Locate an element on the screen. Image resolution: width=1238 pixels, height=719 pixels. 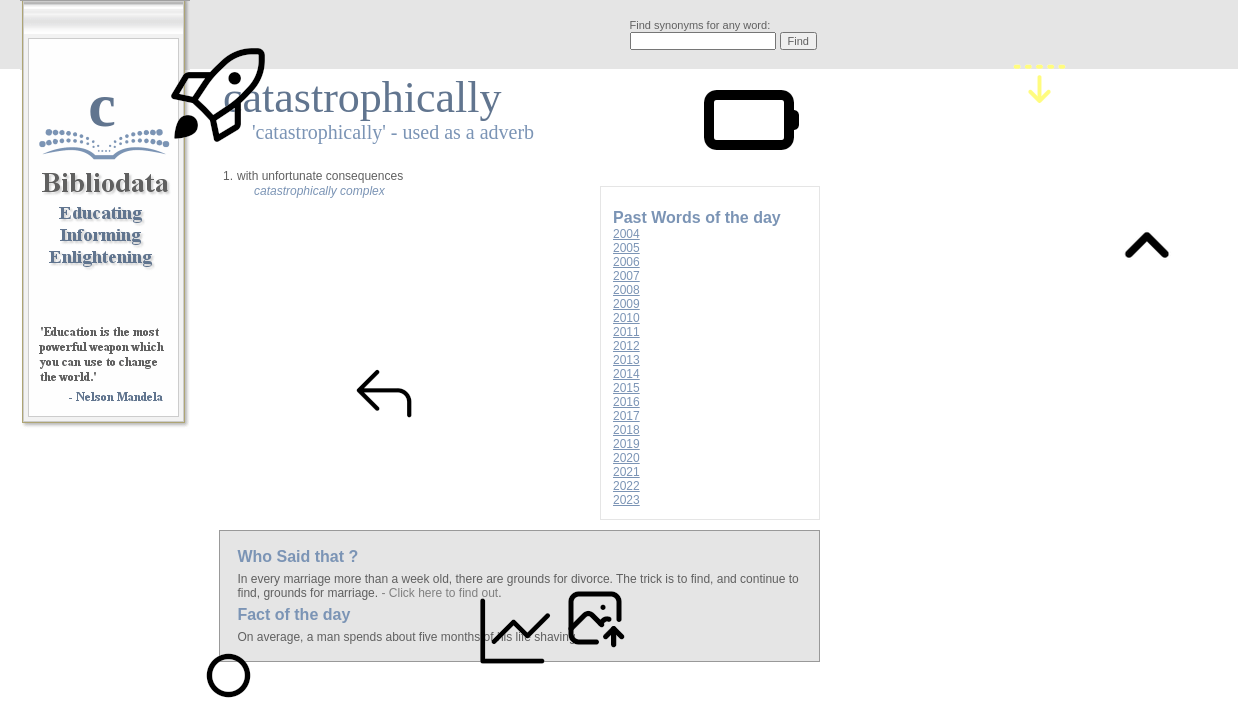
reply to a message or comment is located at coordinates (383, 394).